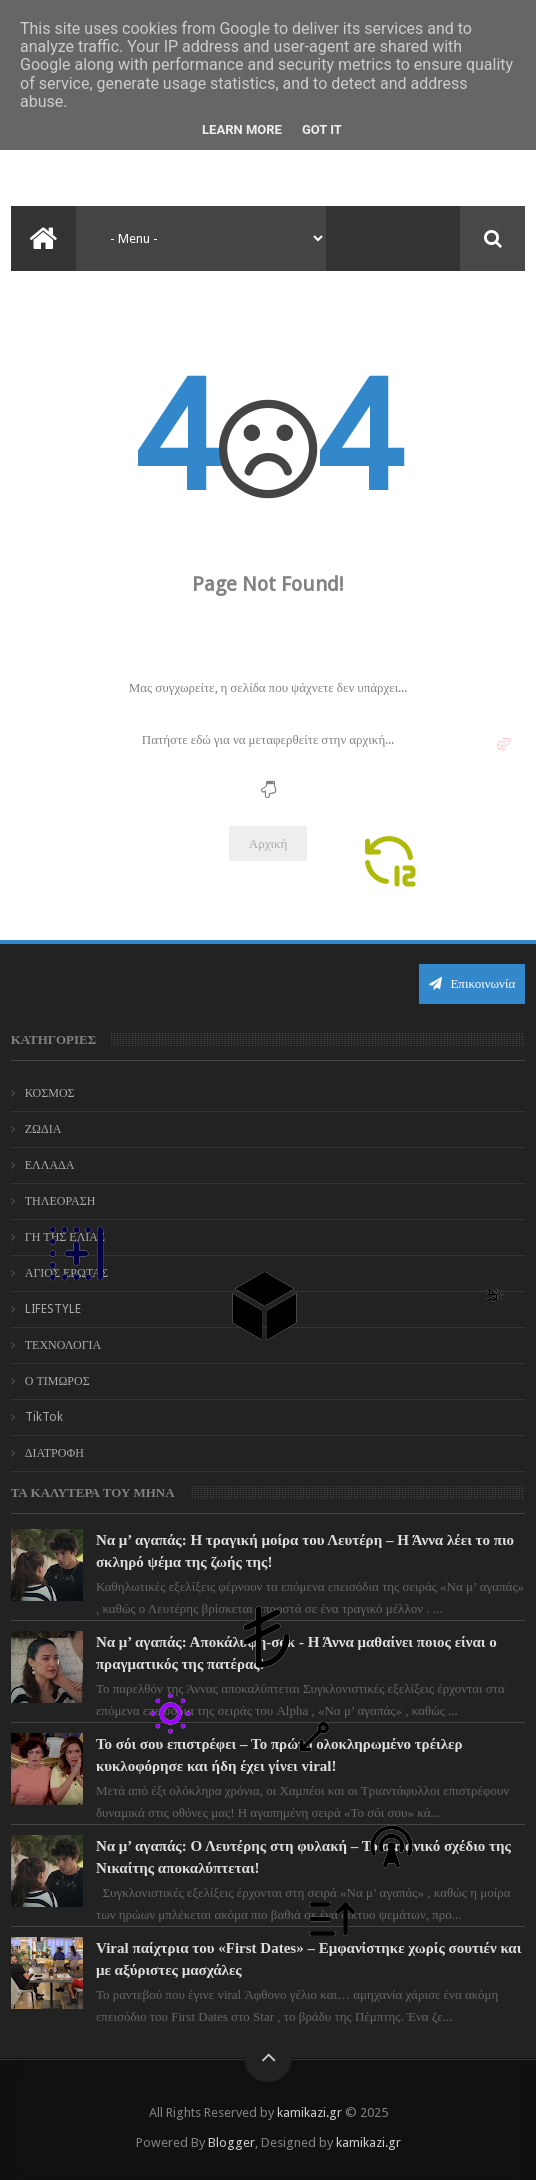 This screenshot has width=536, height=2180. Describe the element at coordinates (313, 1737) in the screenshot. I see `move or navigate to the lower-left` at that location.